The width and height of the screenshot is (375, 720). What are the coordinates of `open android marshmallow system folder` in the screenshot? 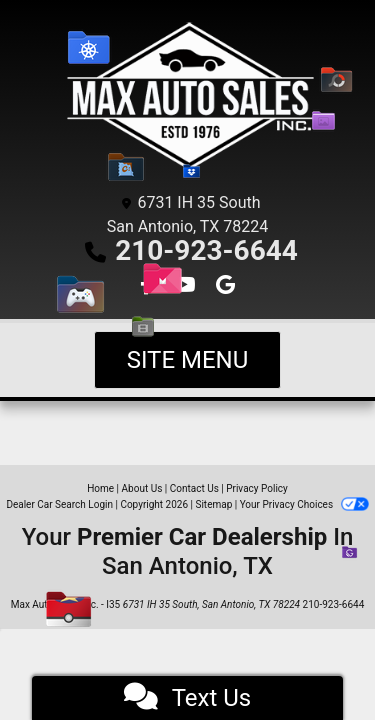 It's located at (162, 279).